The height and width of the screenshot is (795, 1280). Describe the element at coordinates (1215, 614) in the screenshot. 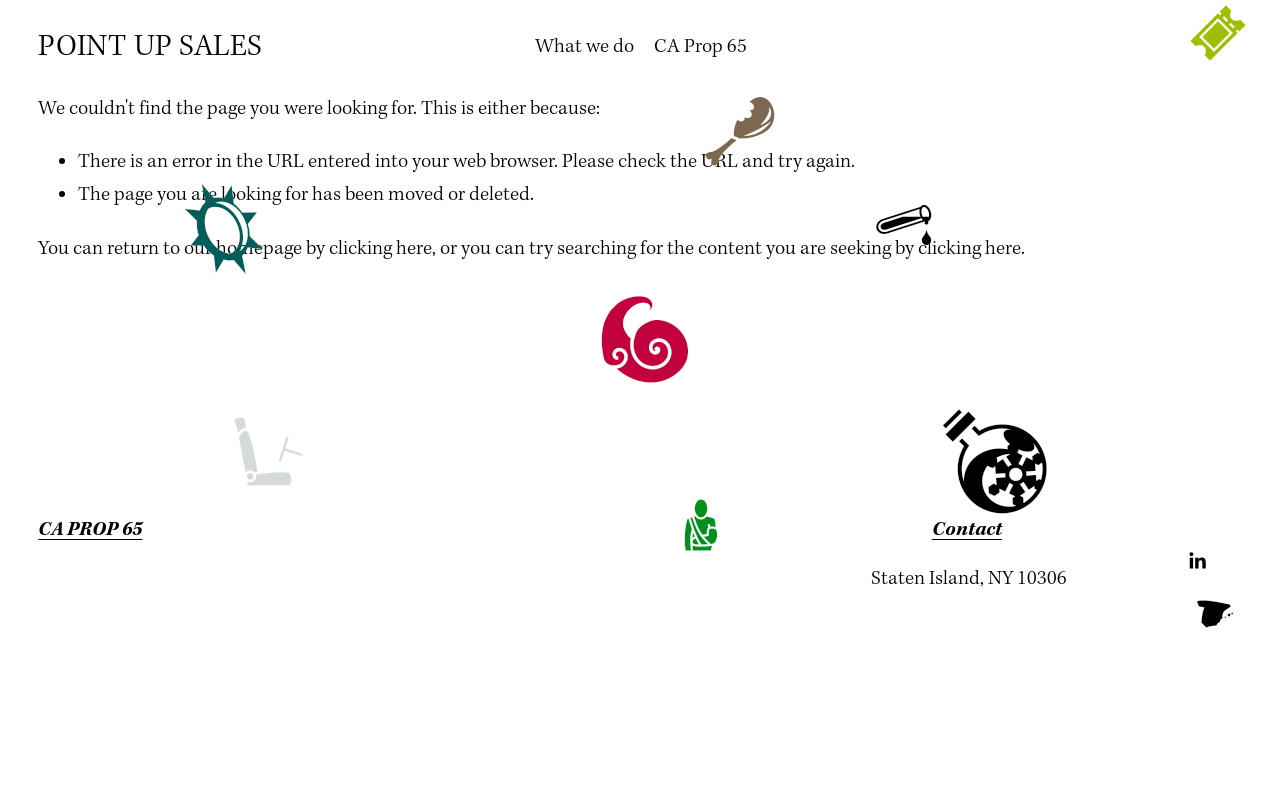

I see `select spain as your country or region` at that location.